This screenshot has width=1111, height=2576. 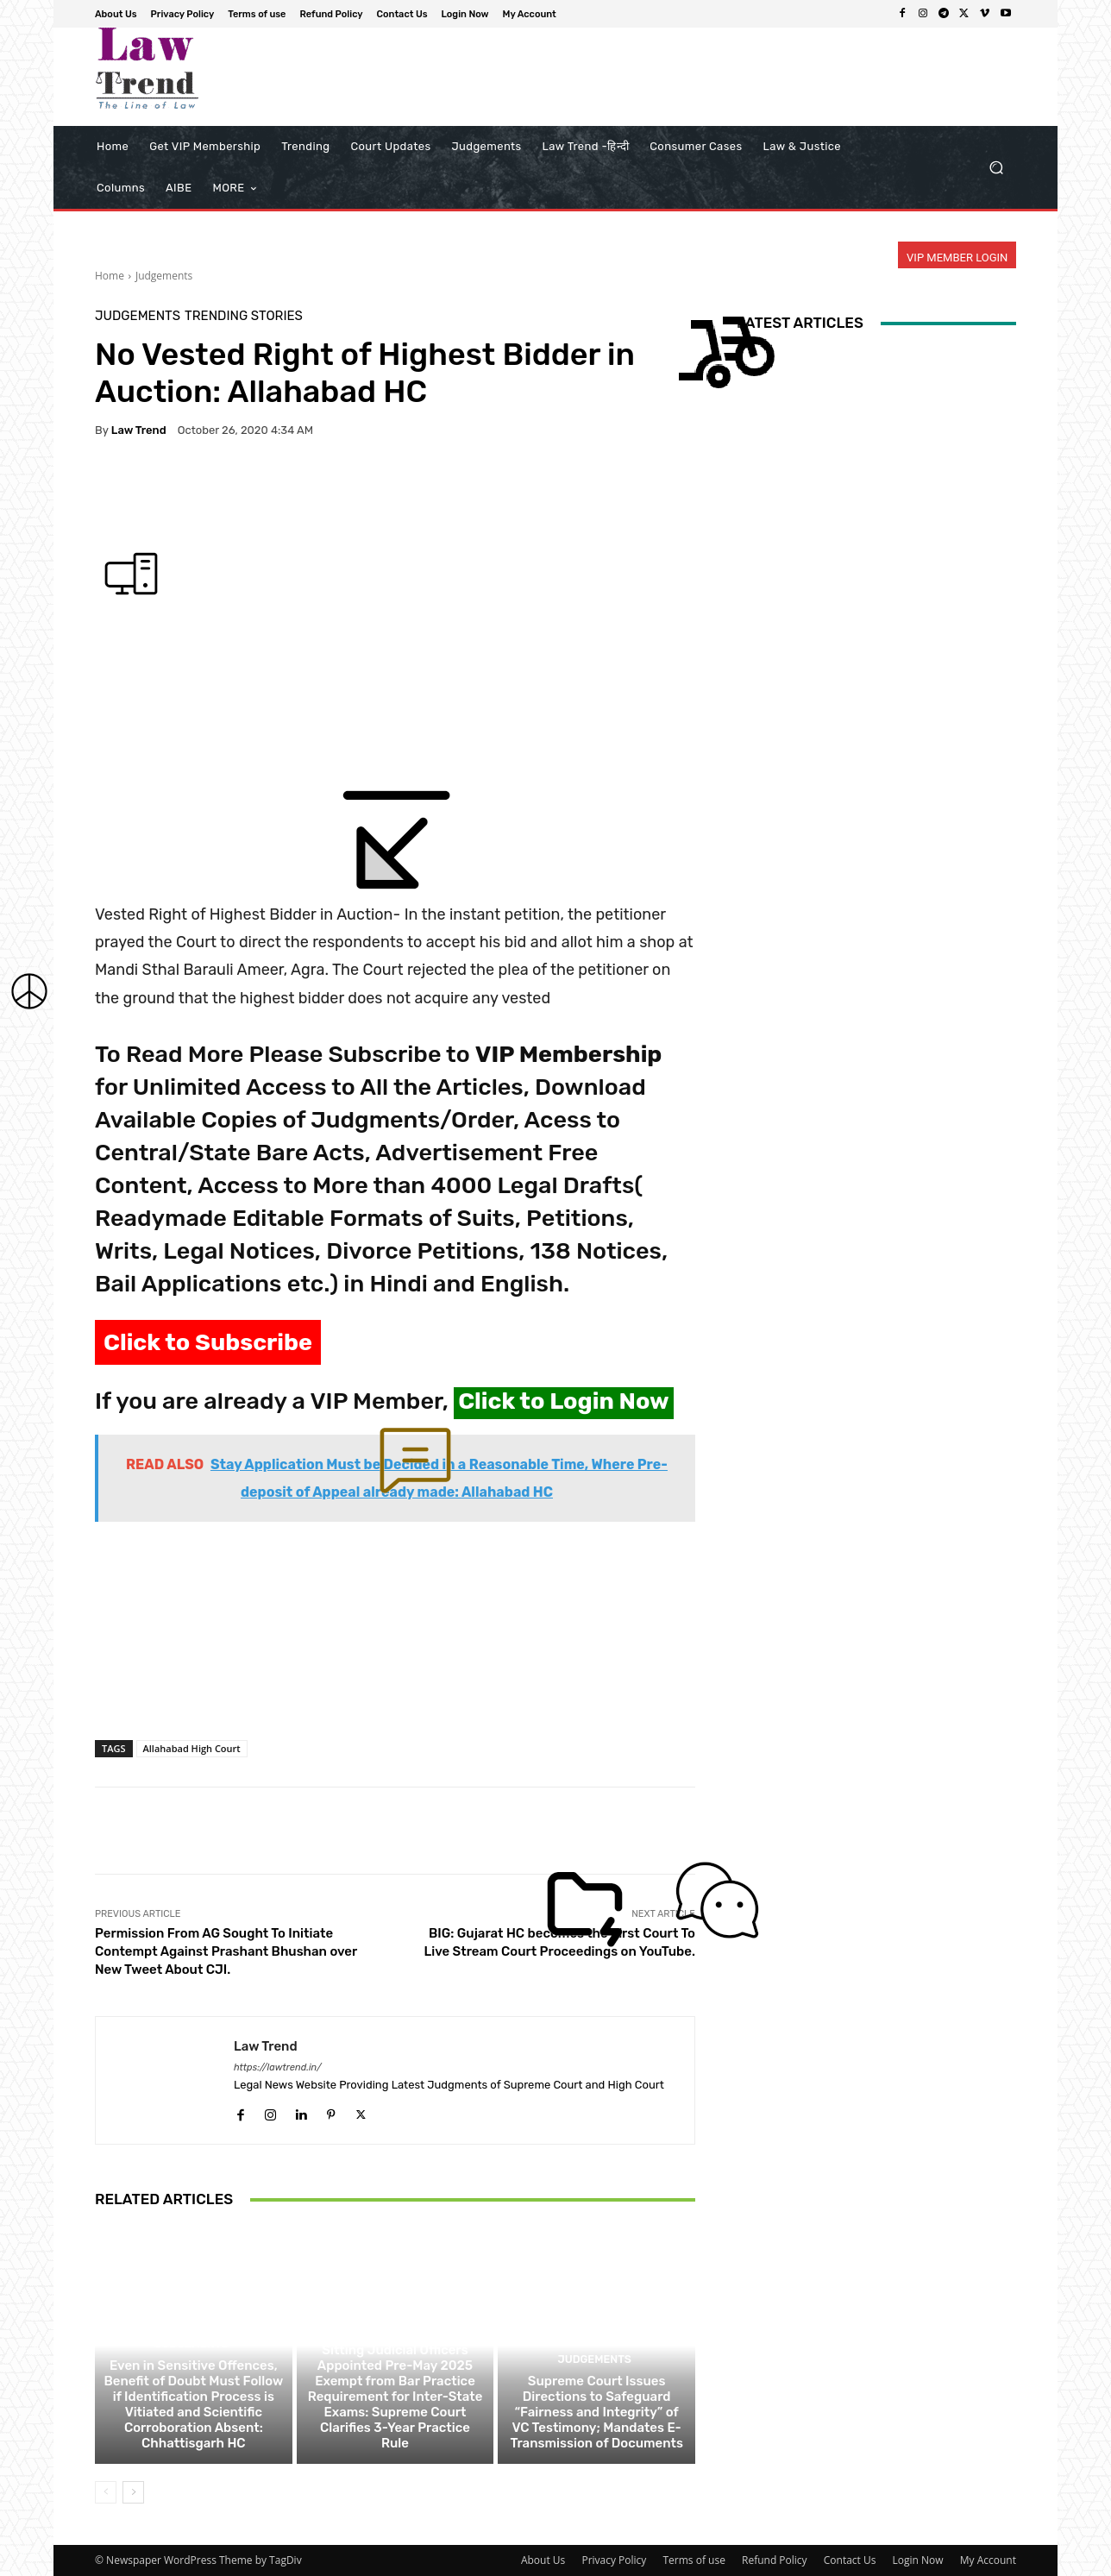 I want to click on open WeChat messaging app, so click(x=717, y=1900).